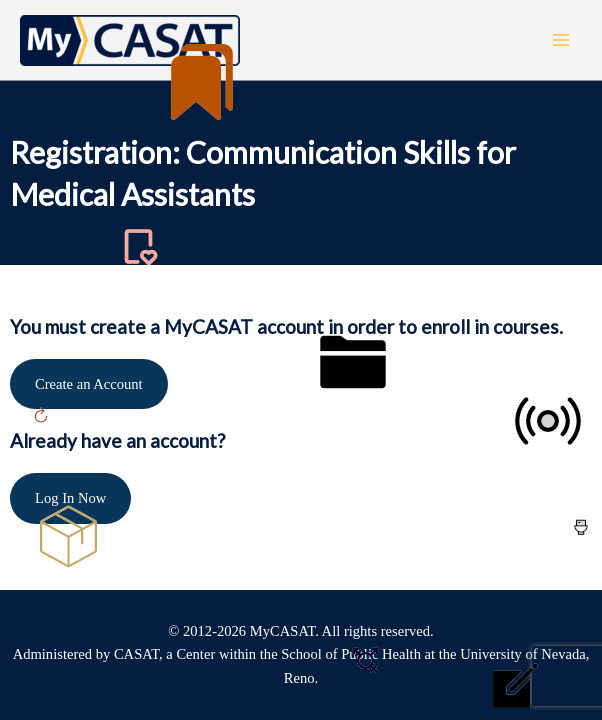 This screenshot has height=720, width=602. I want to click on create or compose new content, so click(515, 686).